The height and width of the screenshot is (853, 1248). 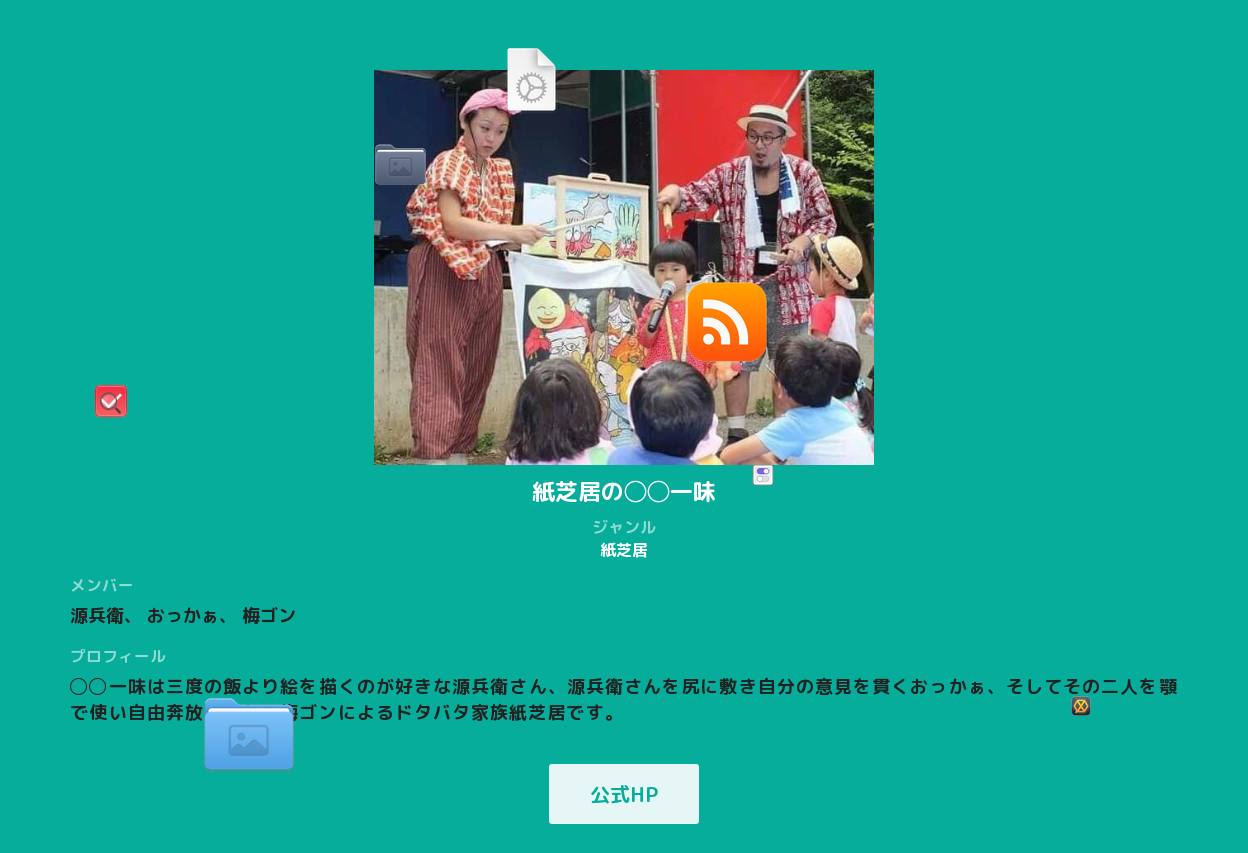 What do you see at coordinates (249, 734) in the screenshot?
I see `open your pictures folder` at bounding box center [249, 734].